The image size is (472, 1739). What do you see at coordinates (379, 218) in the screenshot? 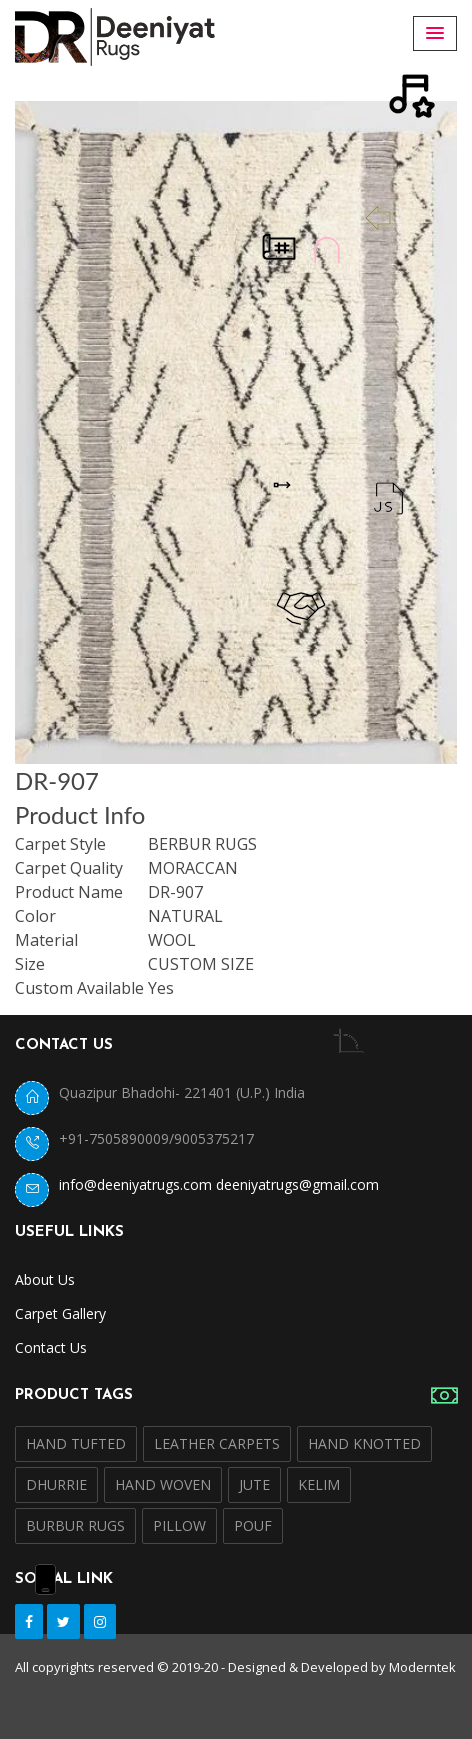
I see `go back to the previous screen` at bounding box center [379, 218].